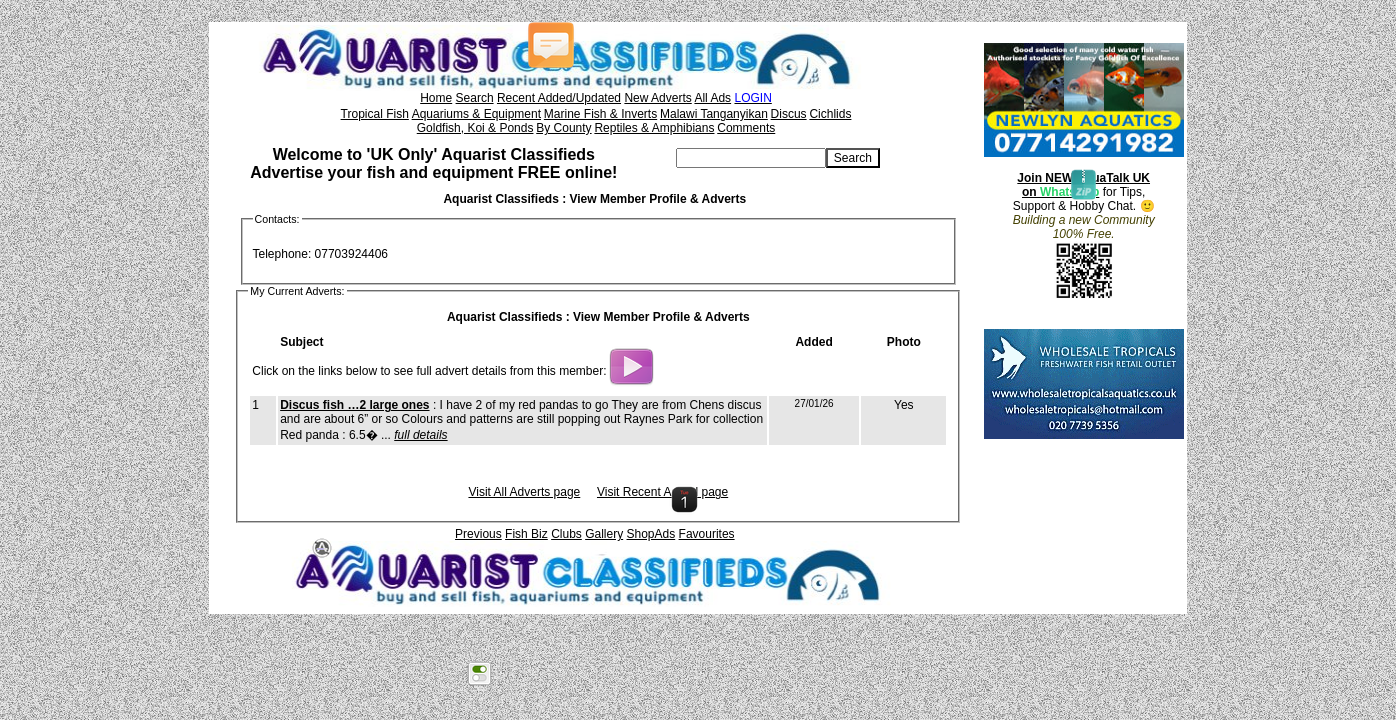 The height and width of the screenshot is (720, 1396). Describe the element at coordinates (322, 548) in the screenshot. I see `check for available system updates` at that location.